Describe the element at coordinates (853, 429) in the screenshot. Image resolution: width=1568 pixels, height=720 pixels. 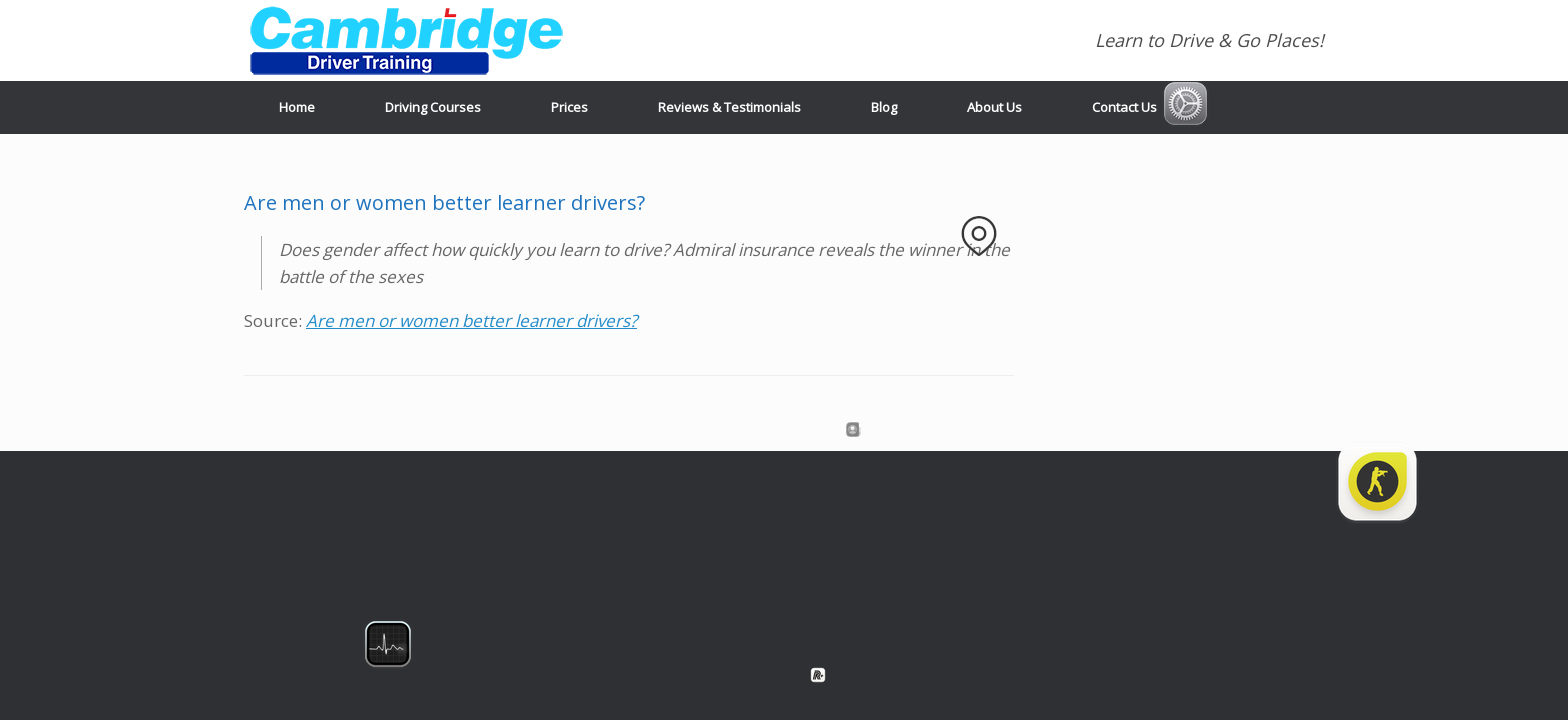
I see `open contacts app` at that location.